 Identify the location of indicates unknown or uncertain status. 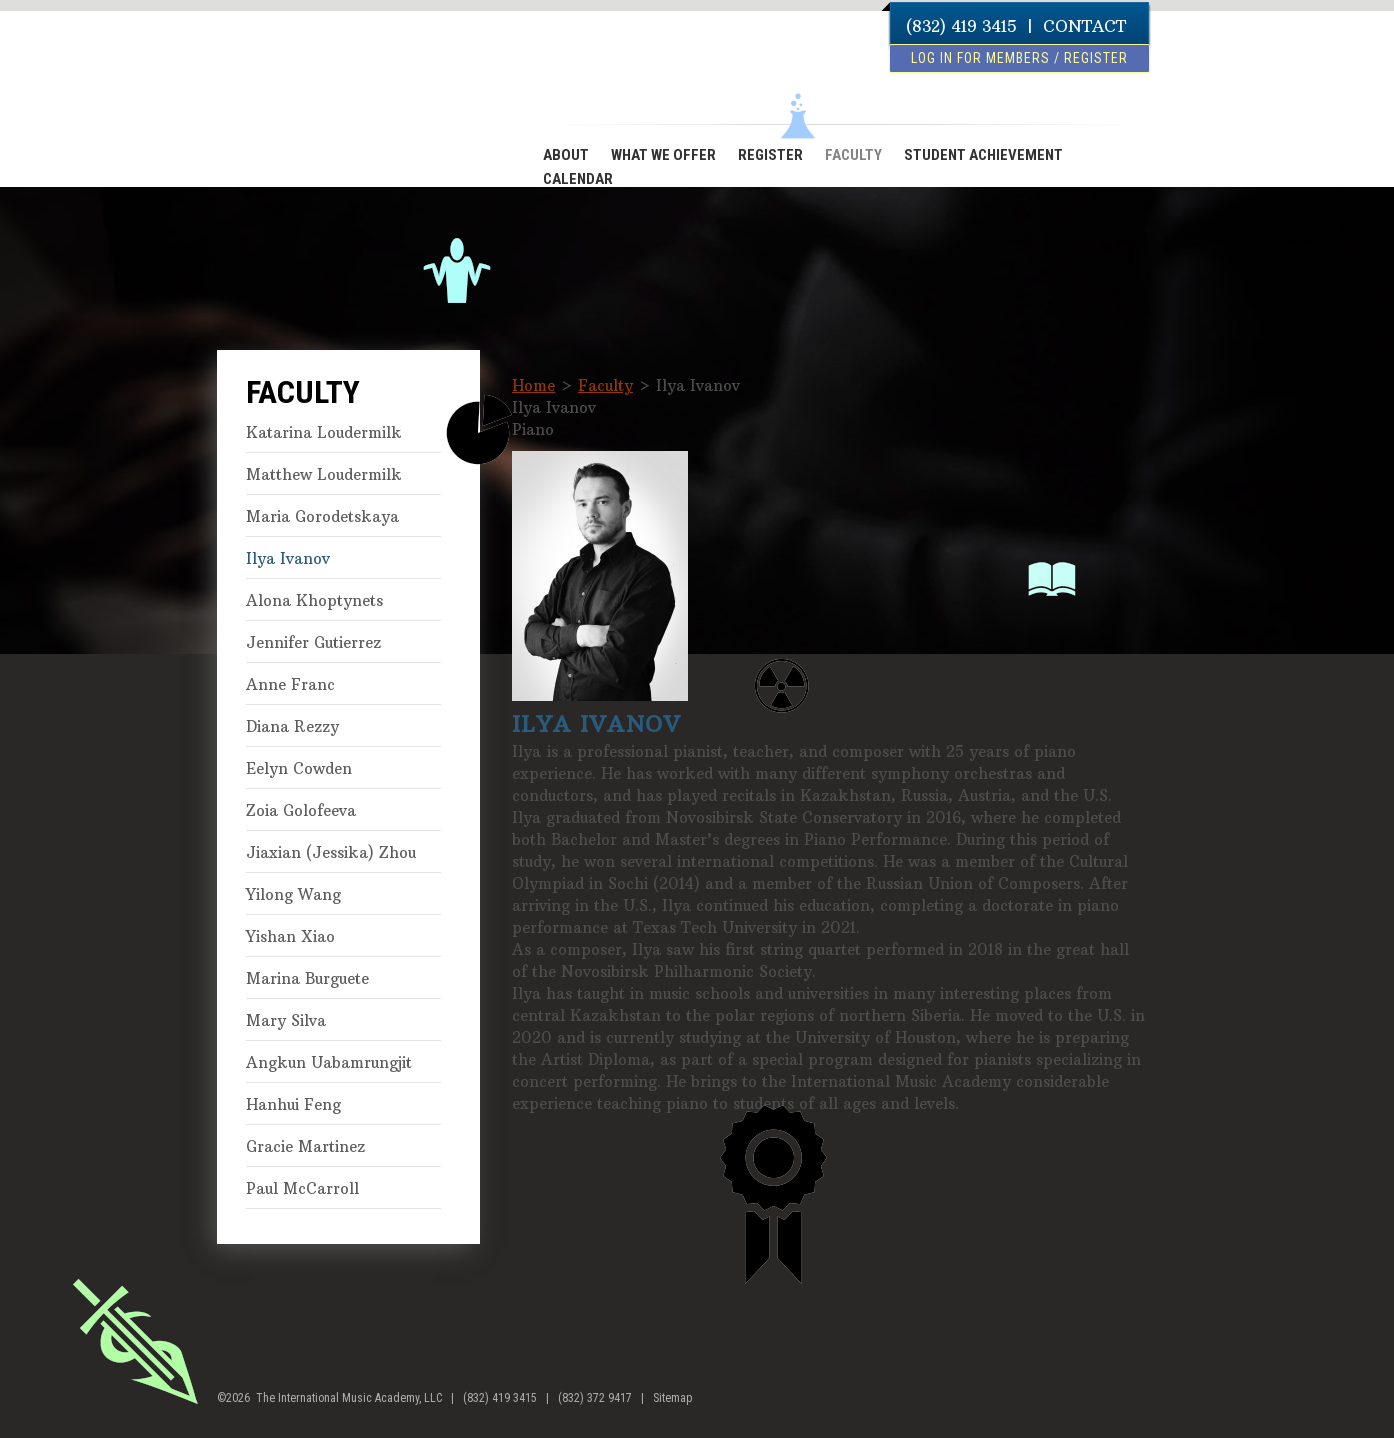
(457, 270).